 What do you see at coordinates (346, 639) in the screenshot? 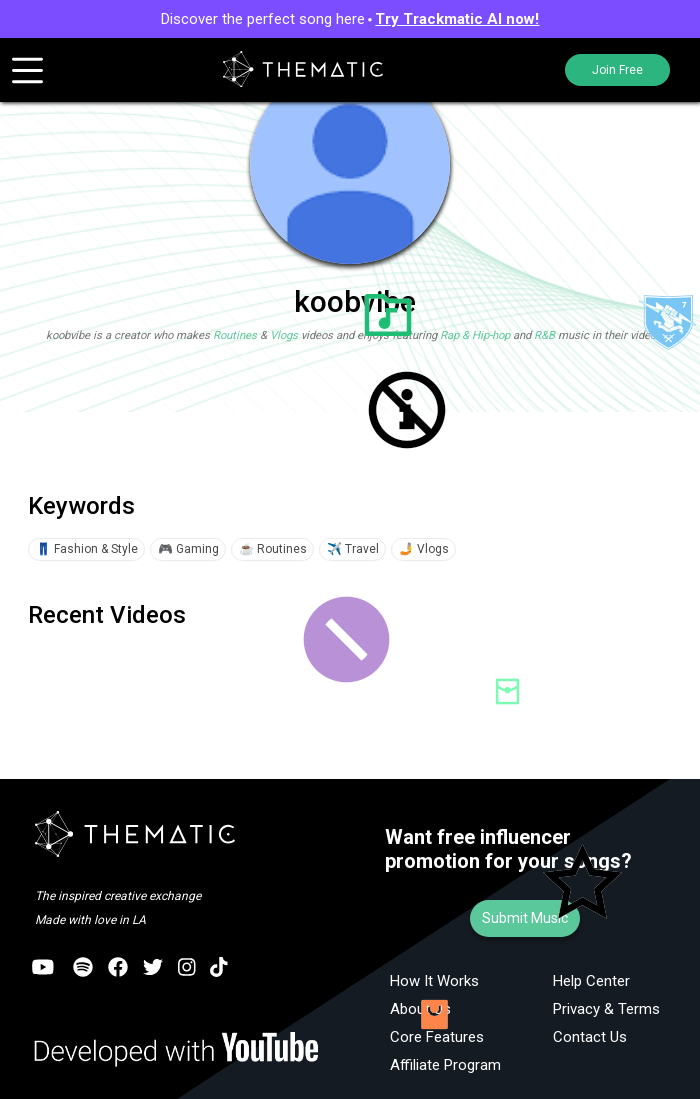
I see `indicates a forbidden or prohibited action` at bounding box center [346, 639].